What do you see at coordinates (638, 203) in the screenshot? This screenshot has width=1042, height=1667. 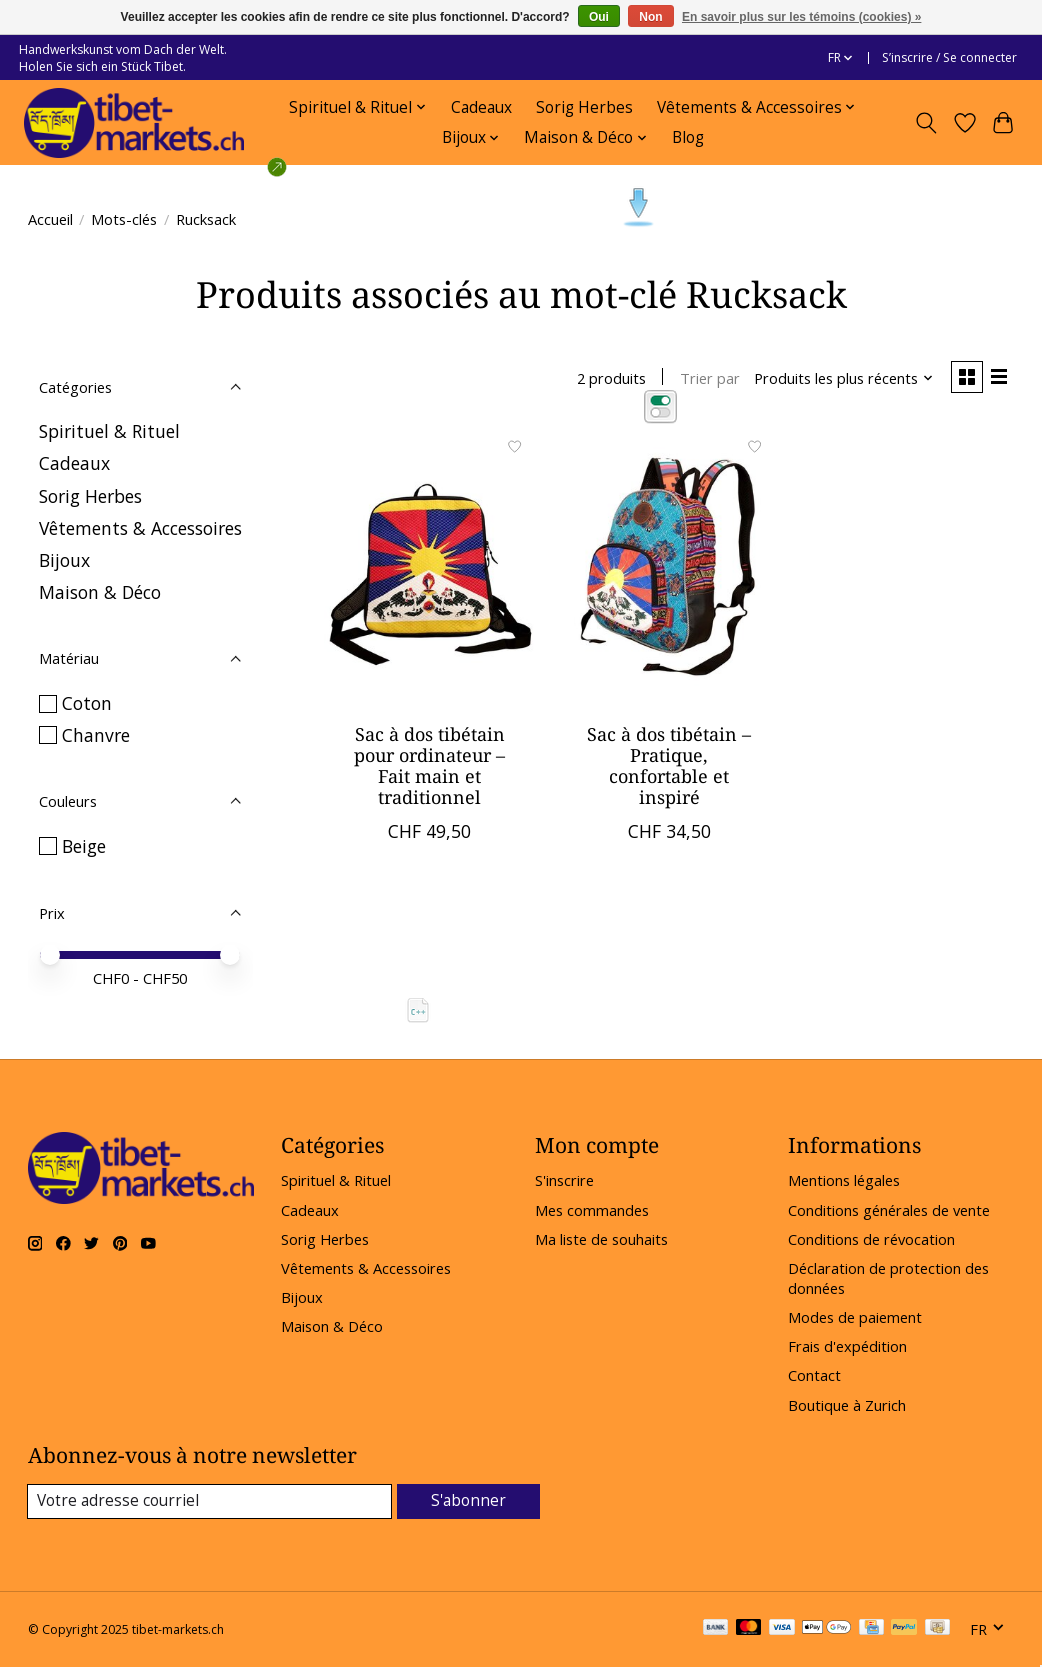 I see `save document to a new location or filename` at bounding box center [638, 203].